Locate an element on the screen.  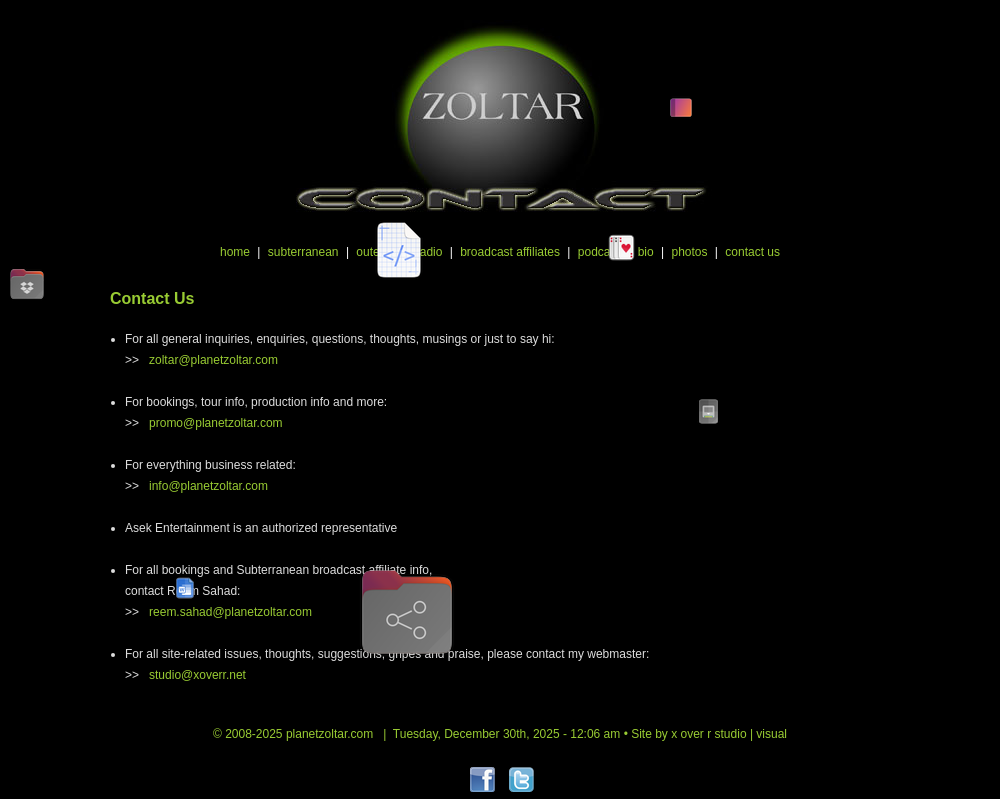
access the desktop folder is located at coordinates (681, 107).